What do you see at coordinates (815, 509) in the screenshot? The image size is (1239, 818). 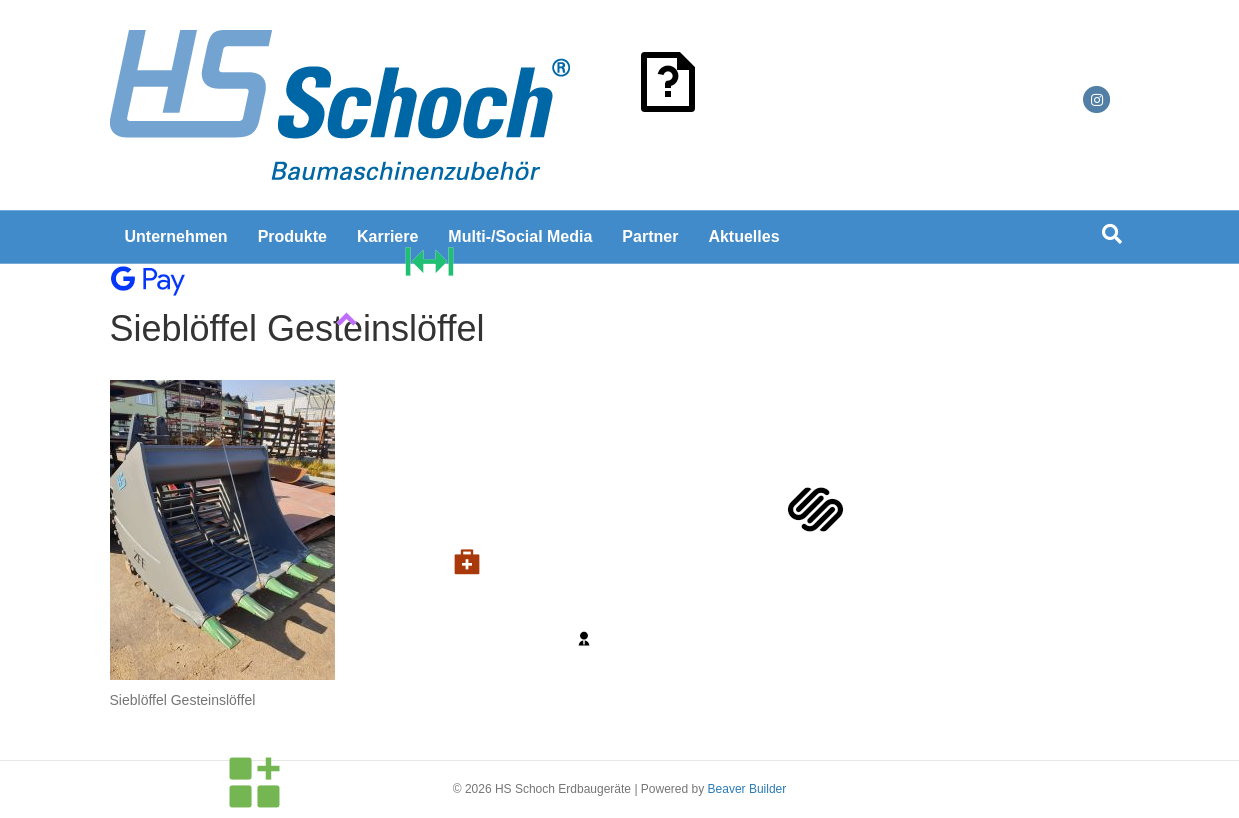 I see `squarespace logo` at bounding box center [815, 509].